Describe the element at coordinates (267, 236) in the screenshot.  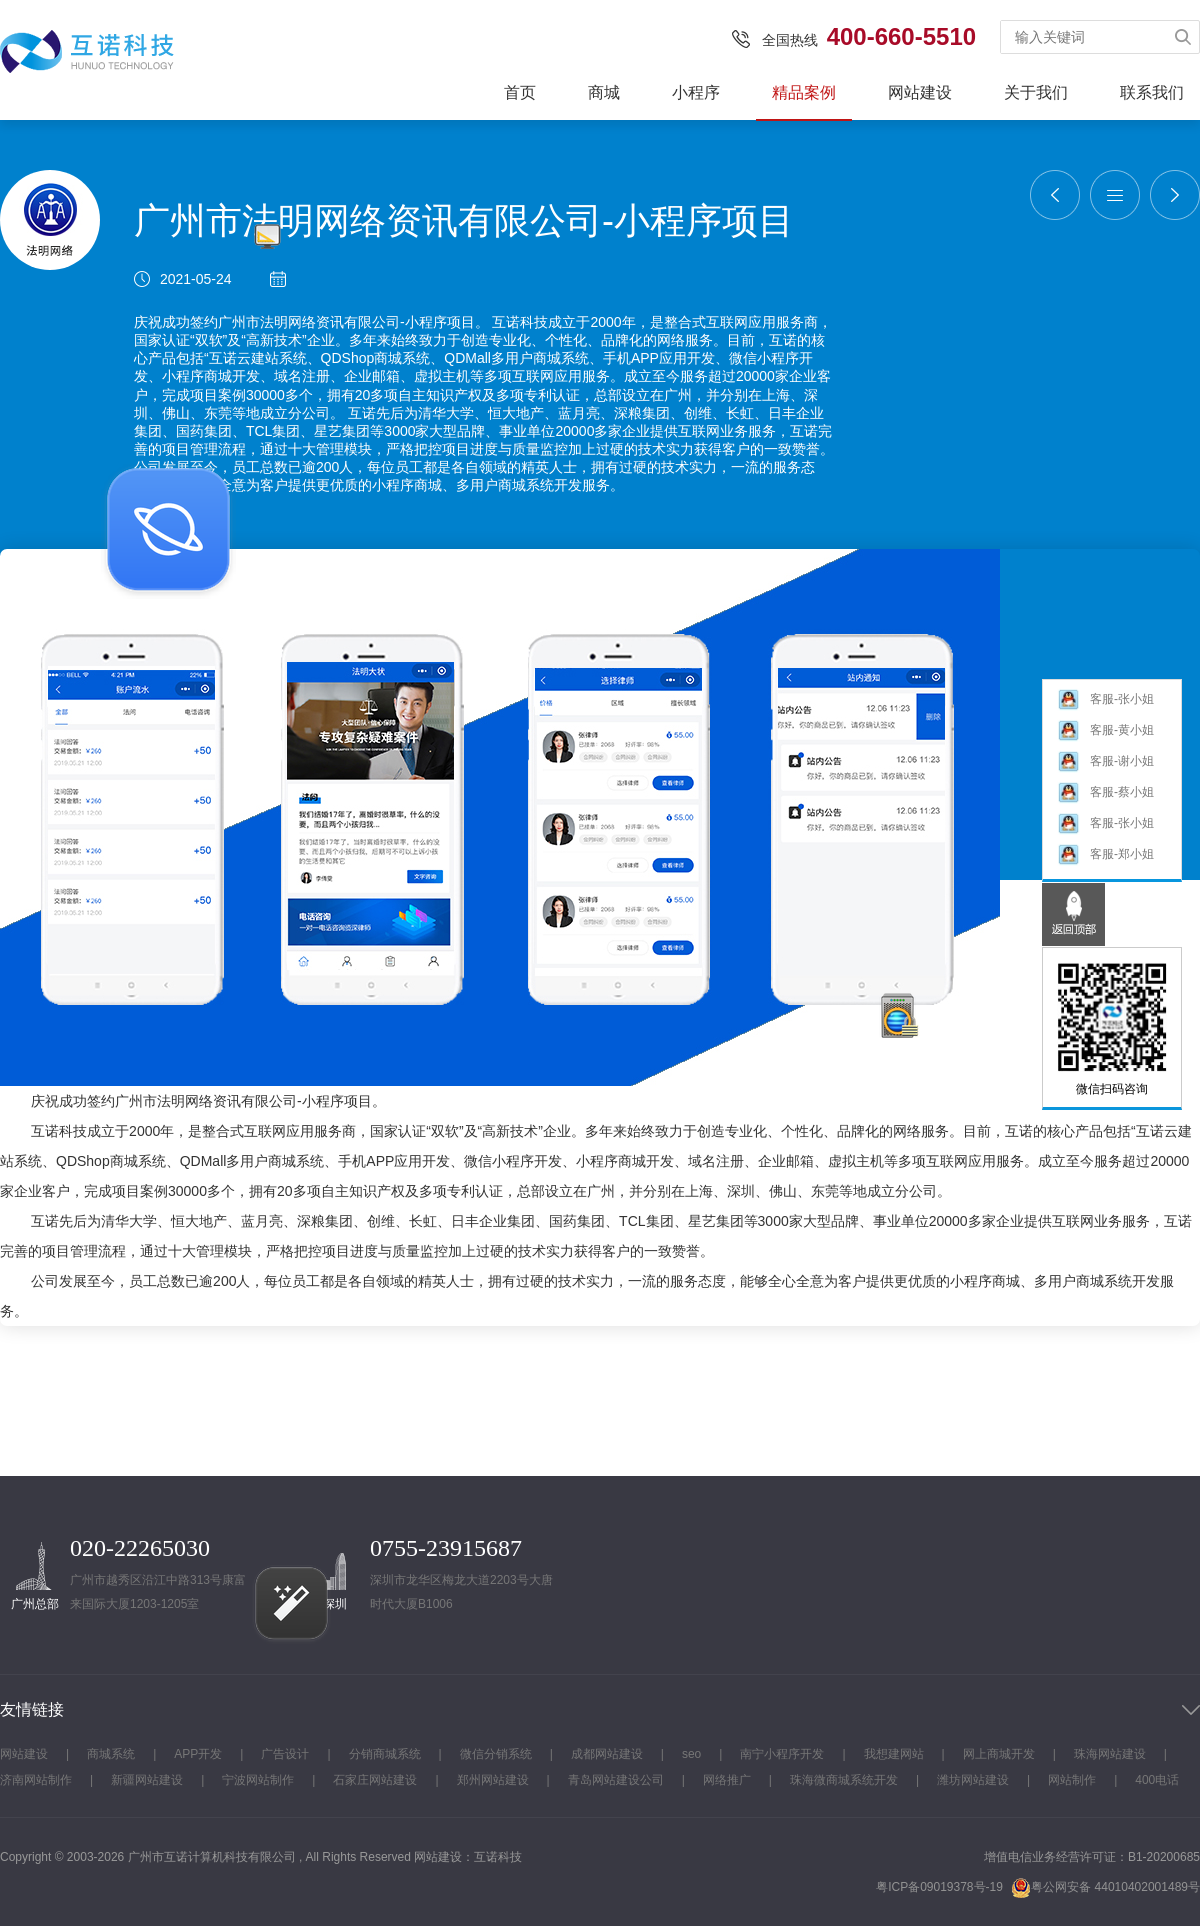
I see `access display settings and screen configuration` at that location.